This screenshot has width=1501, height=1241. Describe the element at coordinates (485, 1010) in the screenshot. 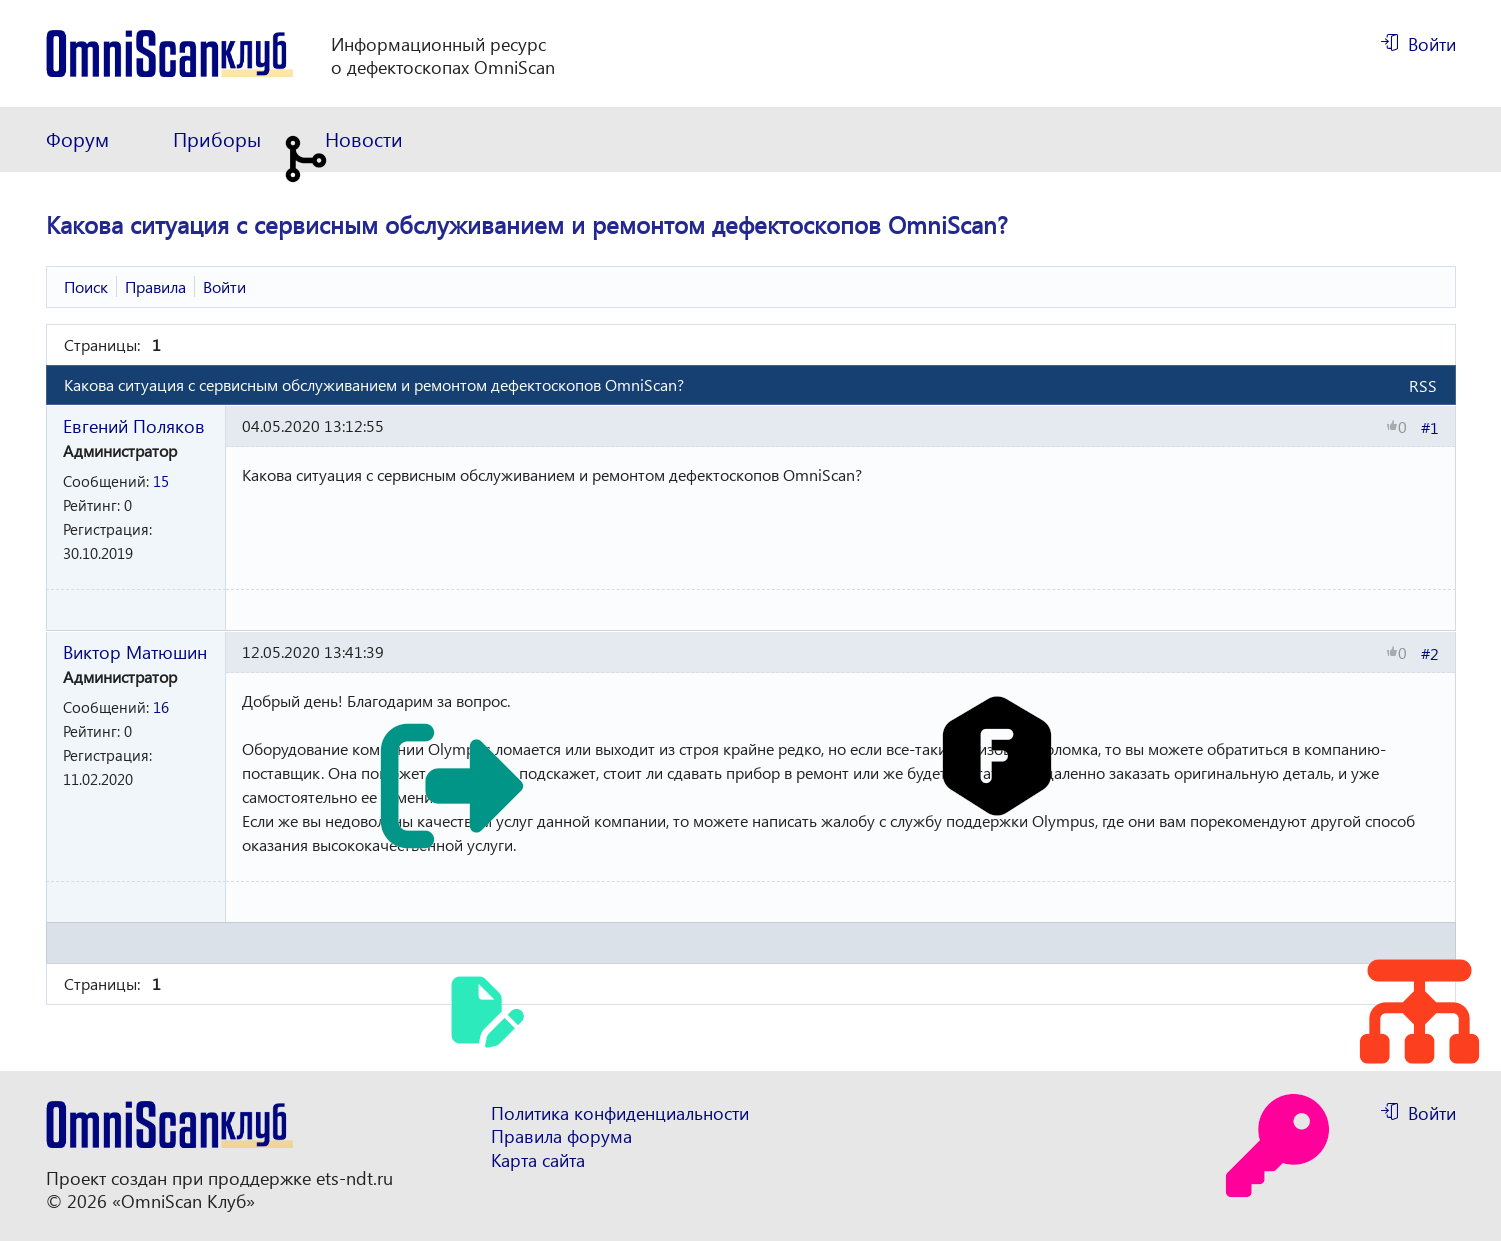

I see `edit this document` at that location.